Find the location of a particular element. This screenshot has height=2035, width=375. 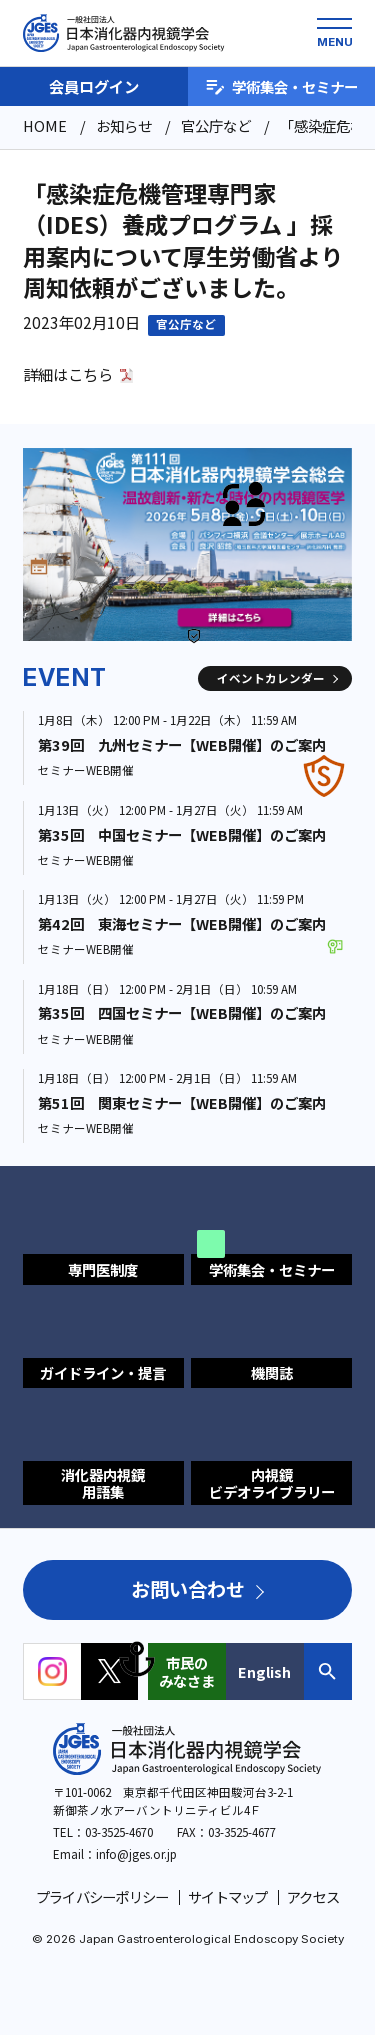

indicates verified security or protection status is located at coordinates (194, 636).